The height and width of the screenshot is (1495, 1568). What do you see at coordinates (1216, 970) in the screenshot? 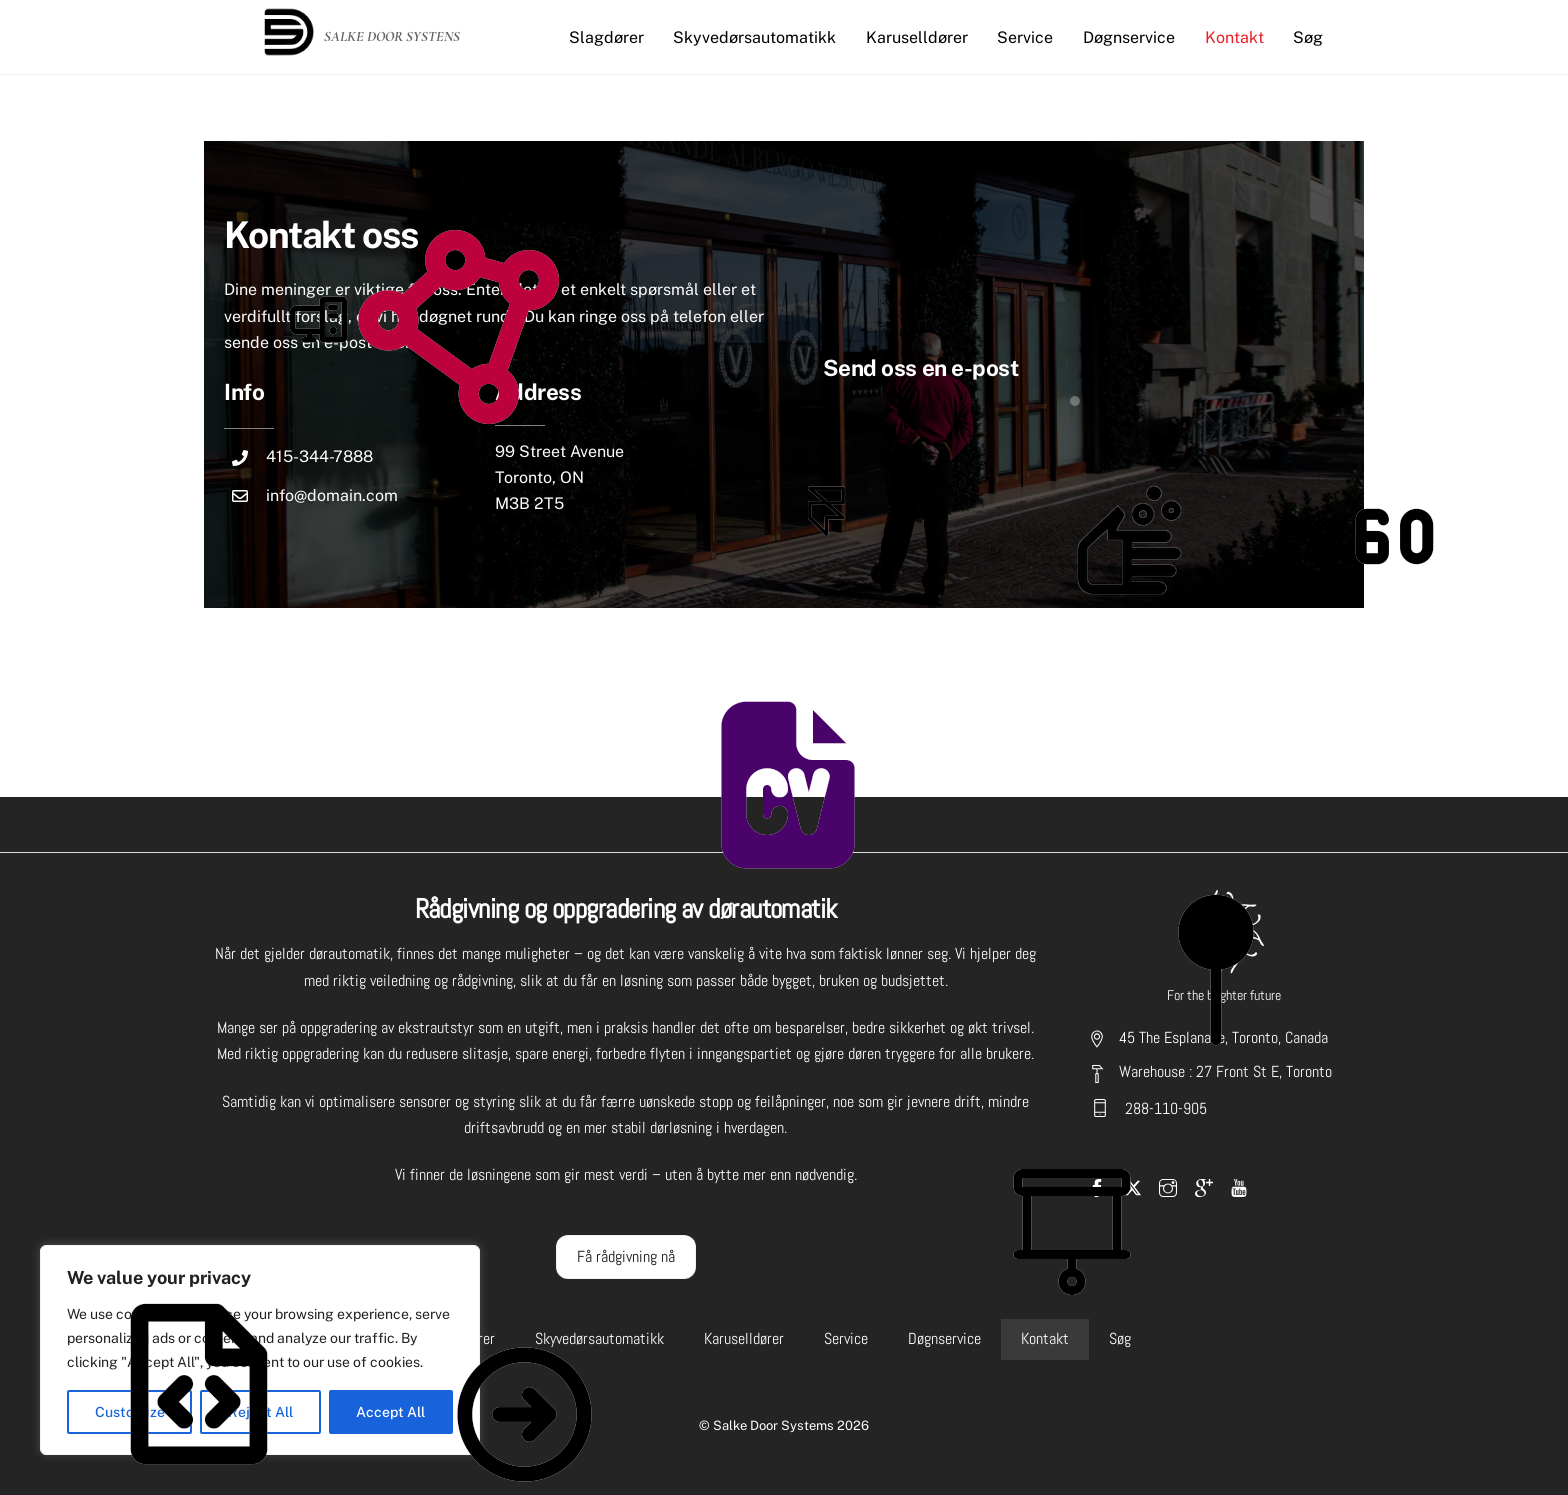
I see `mark a location on the map` at bounding box center [1216, 970].